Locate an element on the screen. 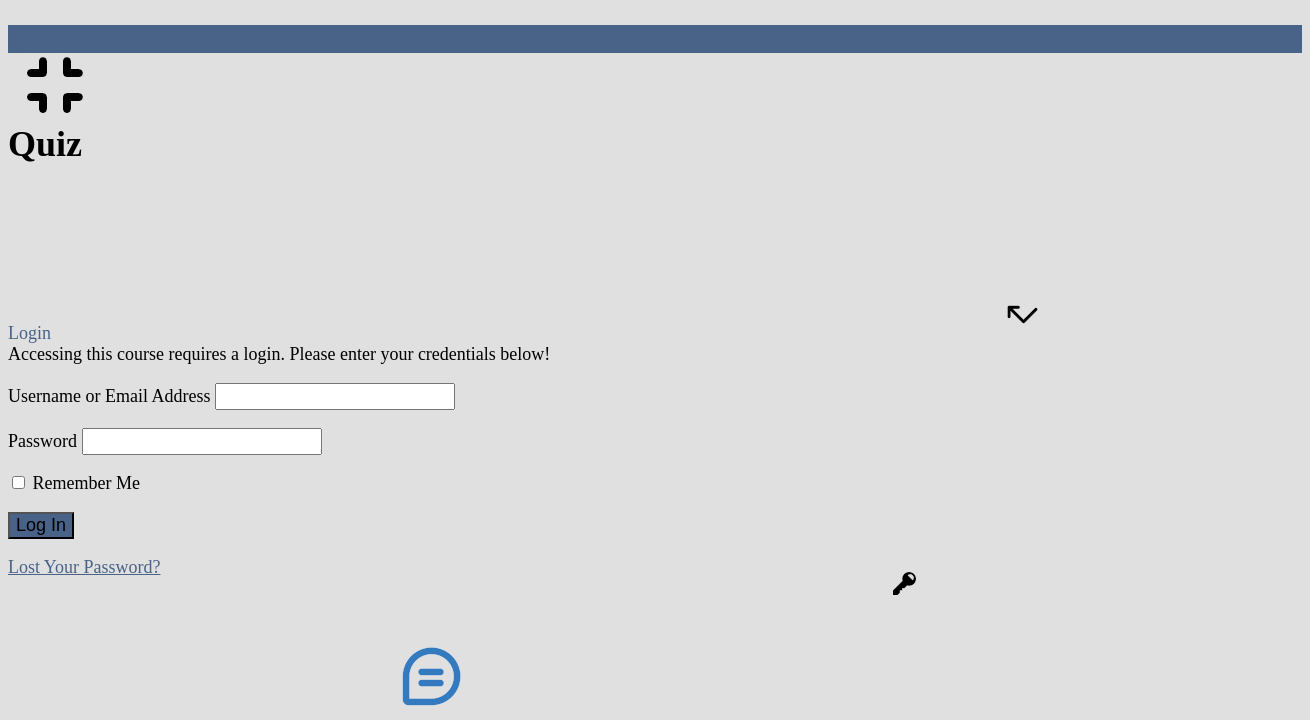  access security or login settings is located at coordinates (904, 583).